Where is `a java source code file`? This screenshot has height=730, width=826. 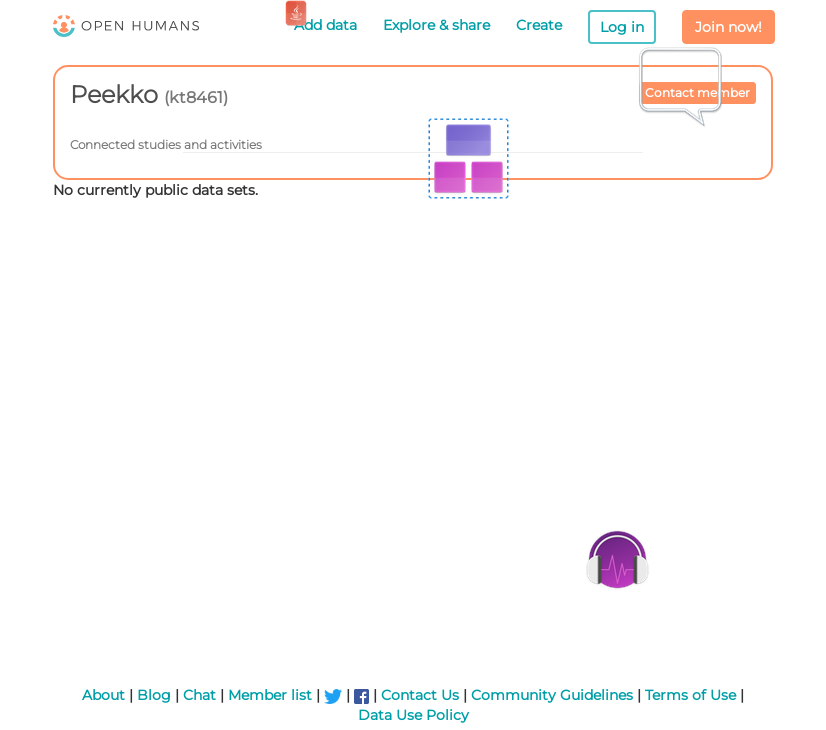
a java source code file is located at coordinates (296, 13).